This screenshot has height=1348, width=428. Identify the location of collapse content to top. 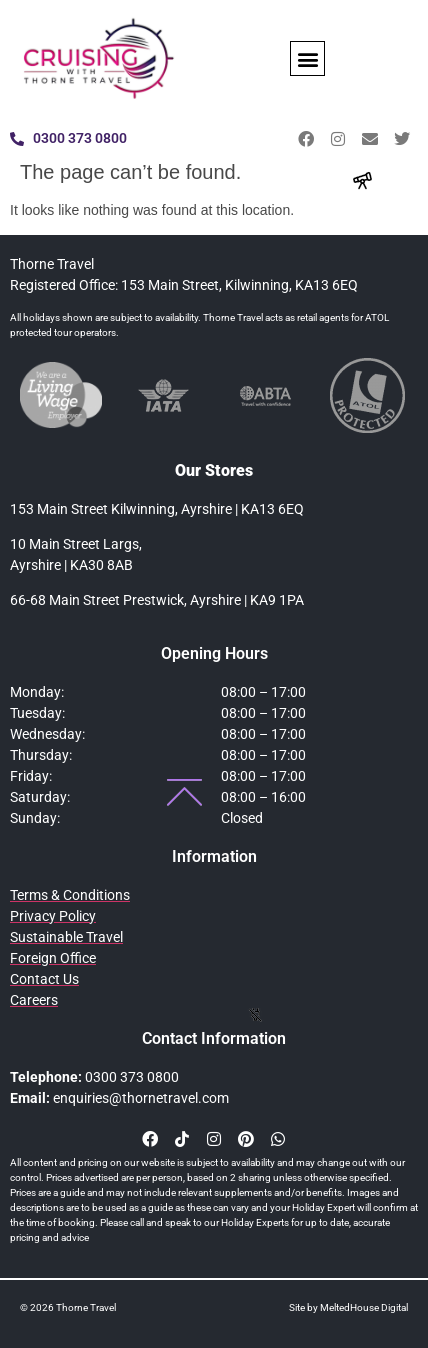
(184, 791).